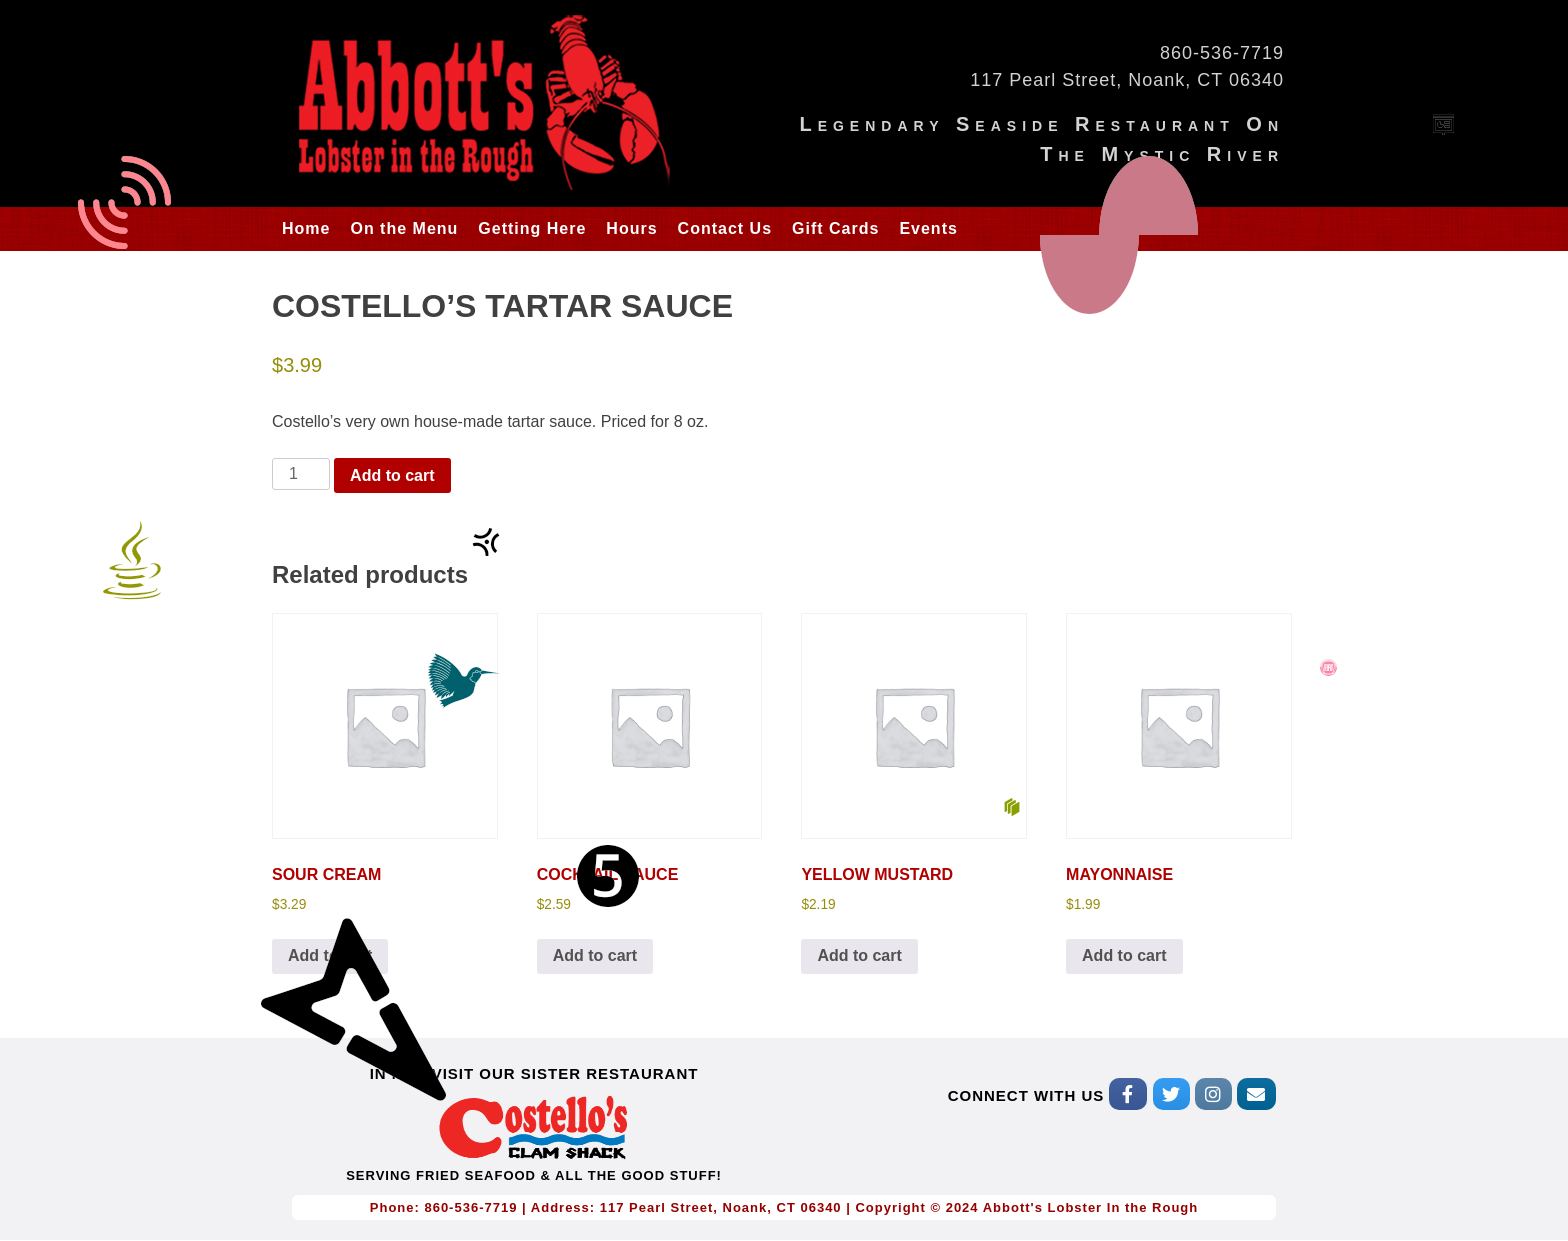 The image size is (1568, 1241). What do you see at coordinates (1119, 235) in the screenshot?
I see `open the suno ai music app` at bounding box center [1119, 235].